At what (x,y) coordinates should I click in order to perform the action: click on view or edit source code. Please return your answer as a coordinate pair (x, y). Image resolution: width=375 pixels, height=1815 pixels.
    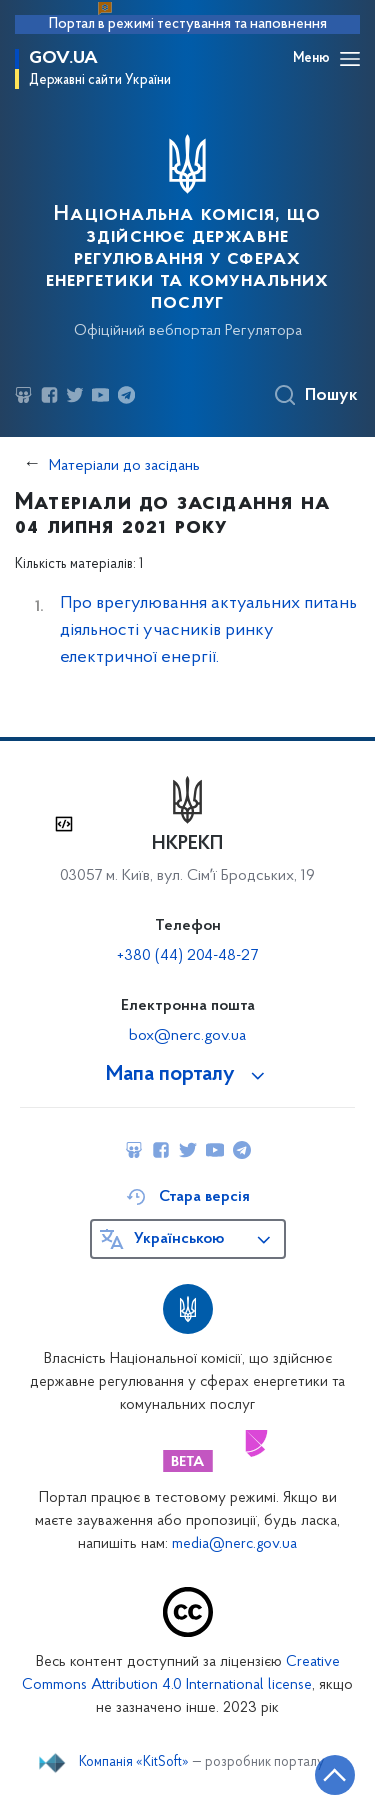
    Looking at the image, I should click on (64, 824).